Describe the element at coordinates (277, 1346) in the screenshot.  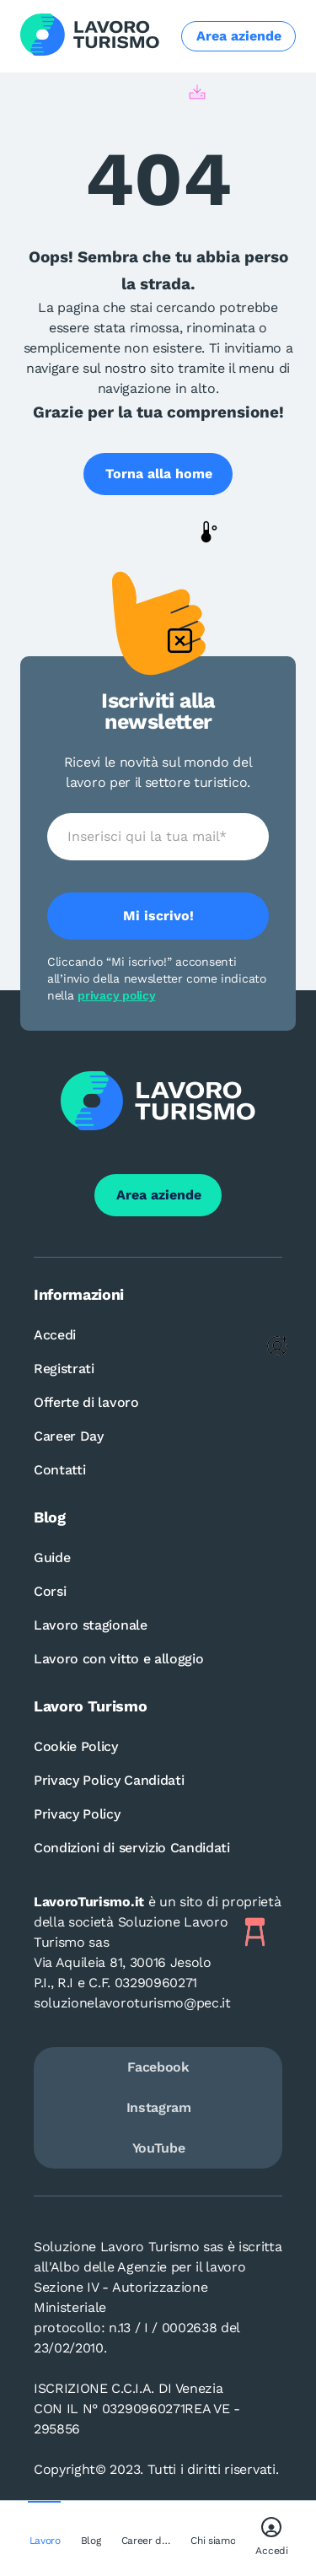
I see `add a new user or contact` at that location.